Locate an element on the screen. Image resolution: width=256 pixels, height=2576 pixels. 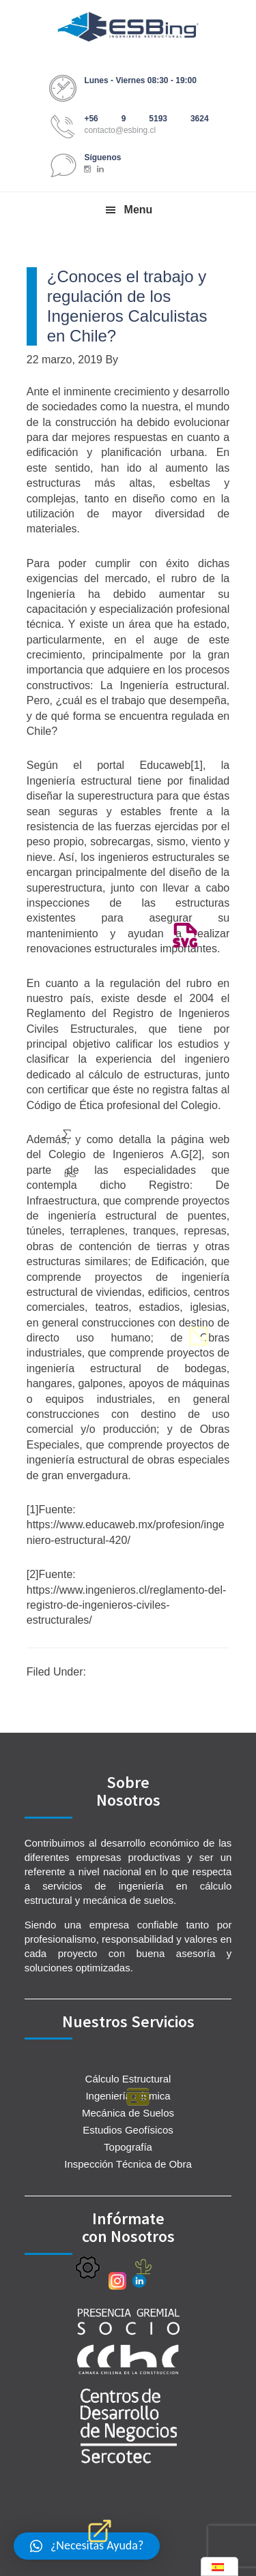
browse women's footwear category is located at coordinates (70, 1173).